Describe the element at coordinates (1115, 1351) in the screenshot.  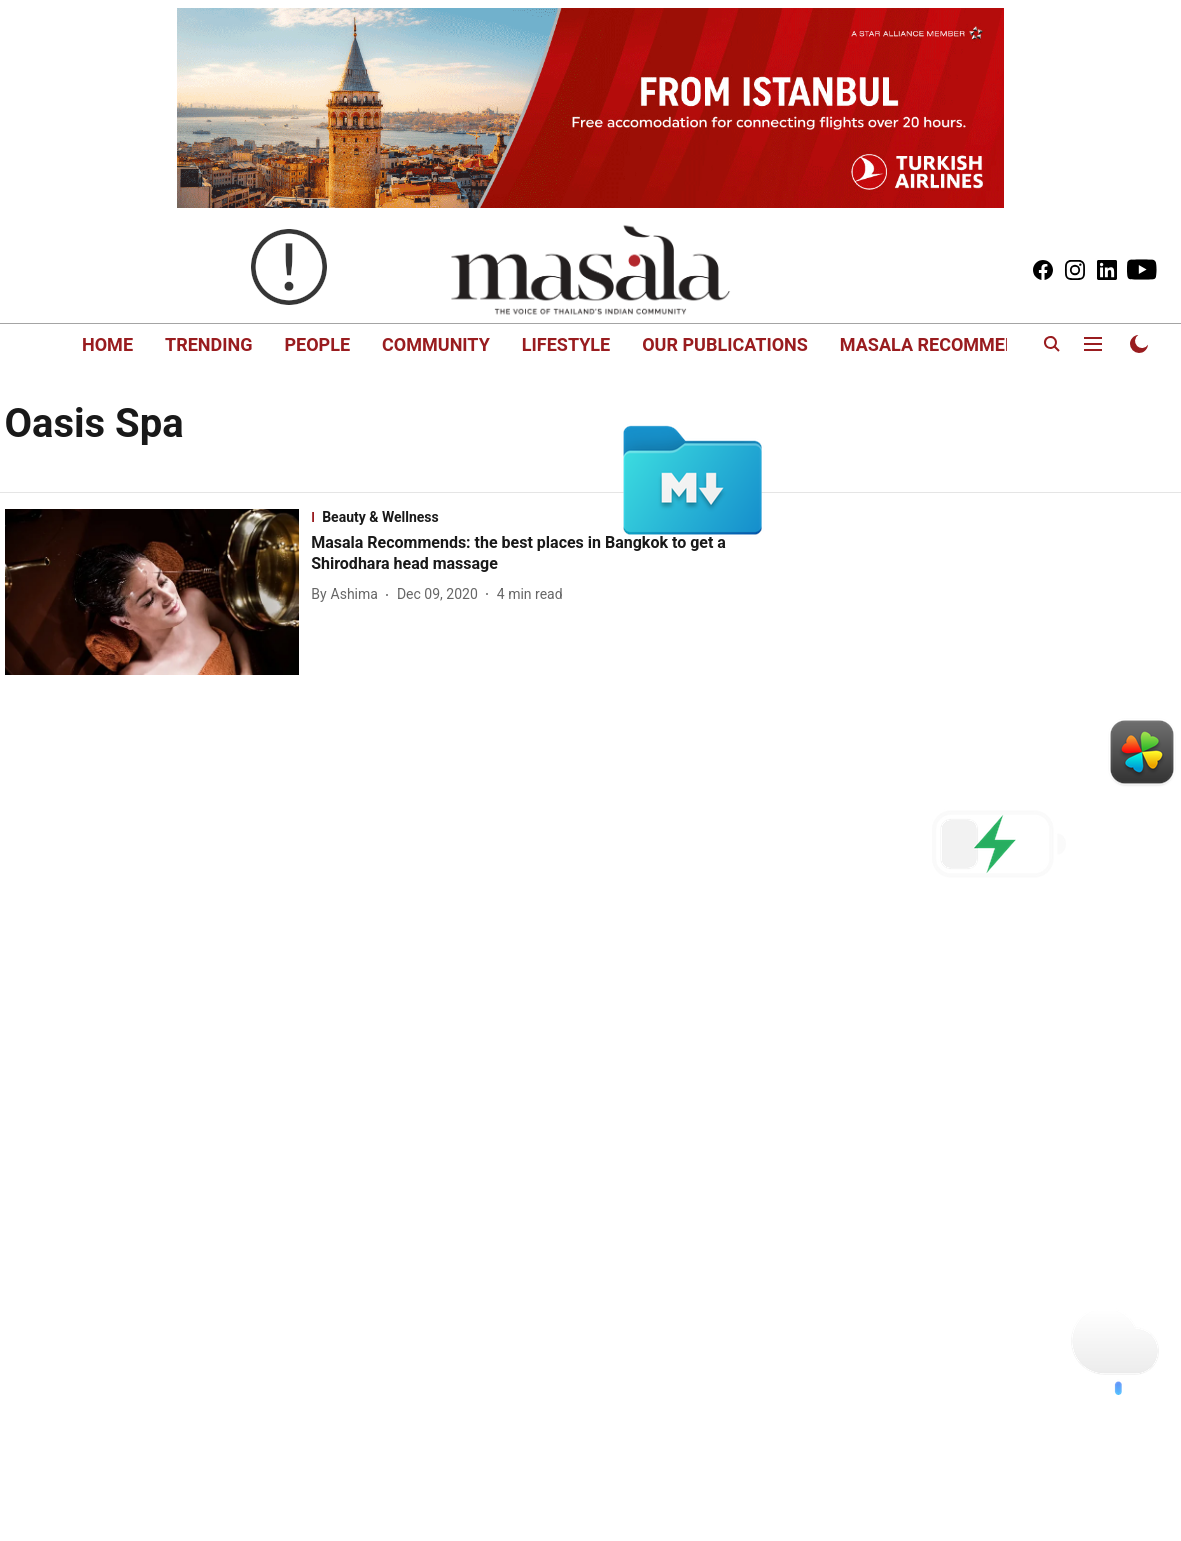
I see `indicates scattered showers in weather forecast` at that location.